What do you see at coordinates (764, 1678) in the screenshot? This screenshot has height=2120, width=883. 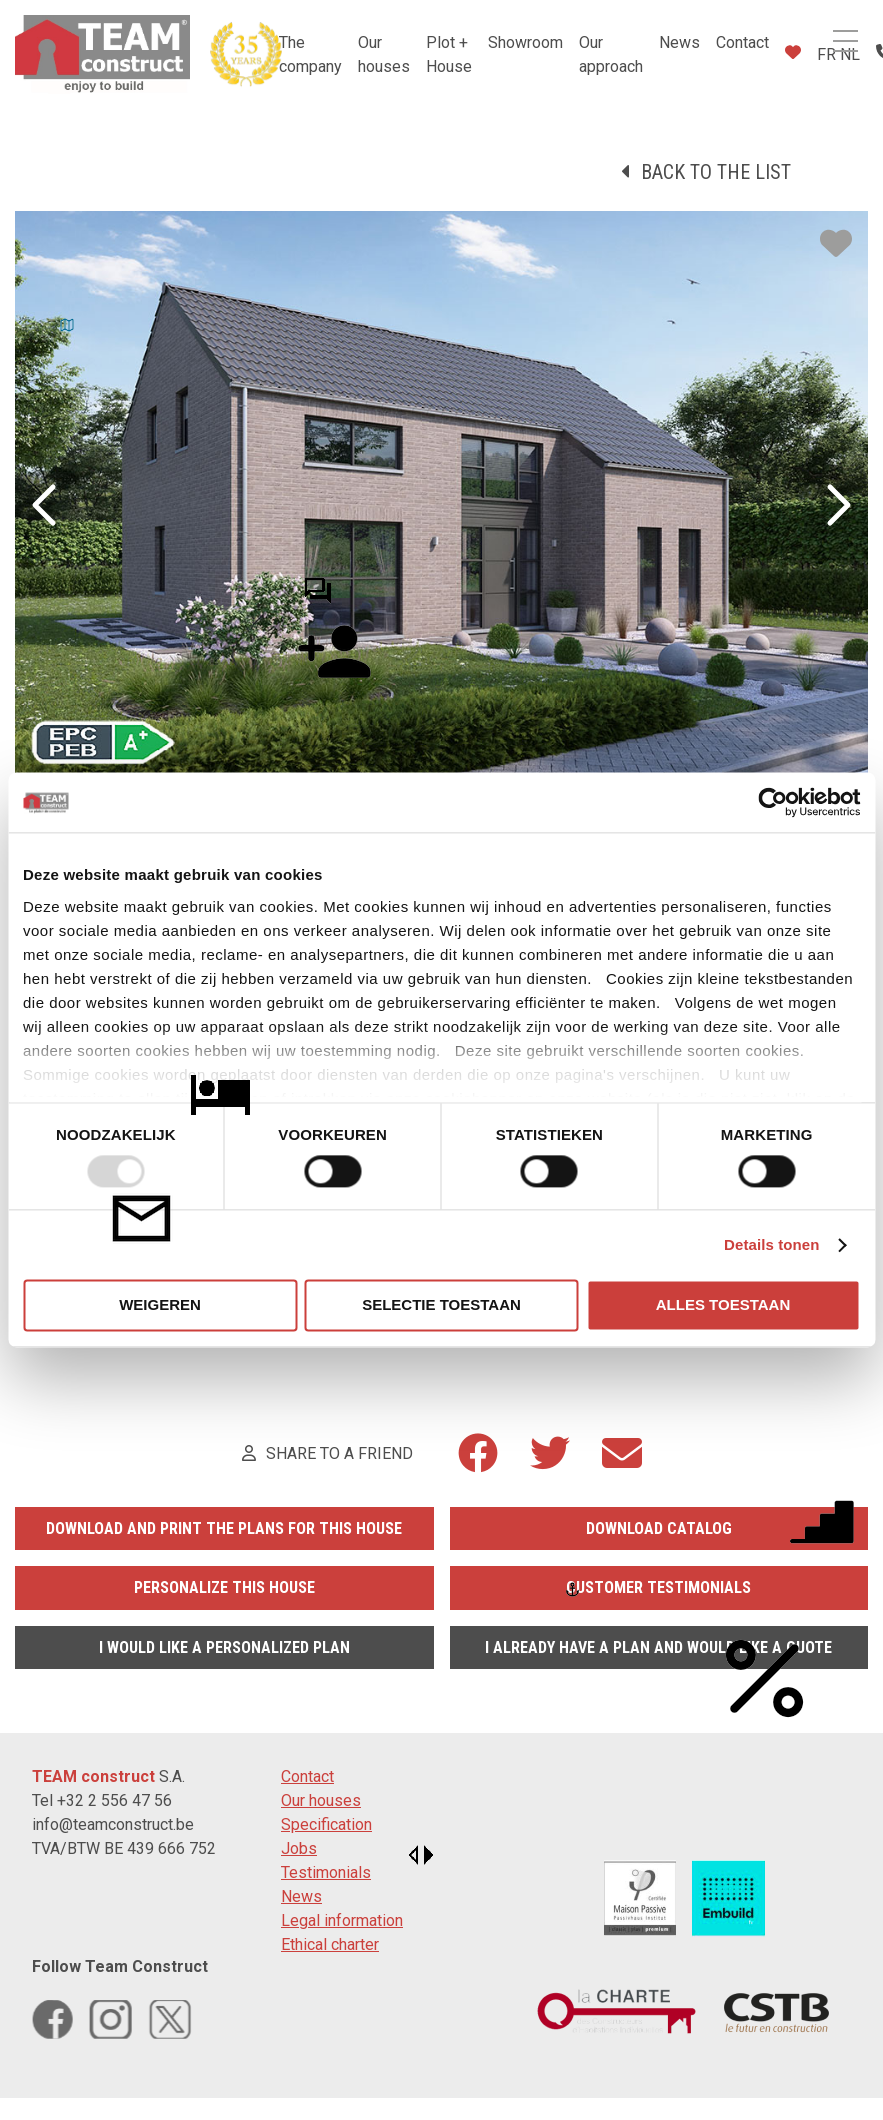 I see `view discount or promotional offer` at bounding box center [764, 1678].